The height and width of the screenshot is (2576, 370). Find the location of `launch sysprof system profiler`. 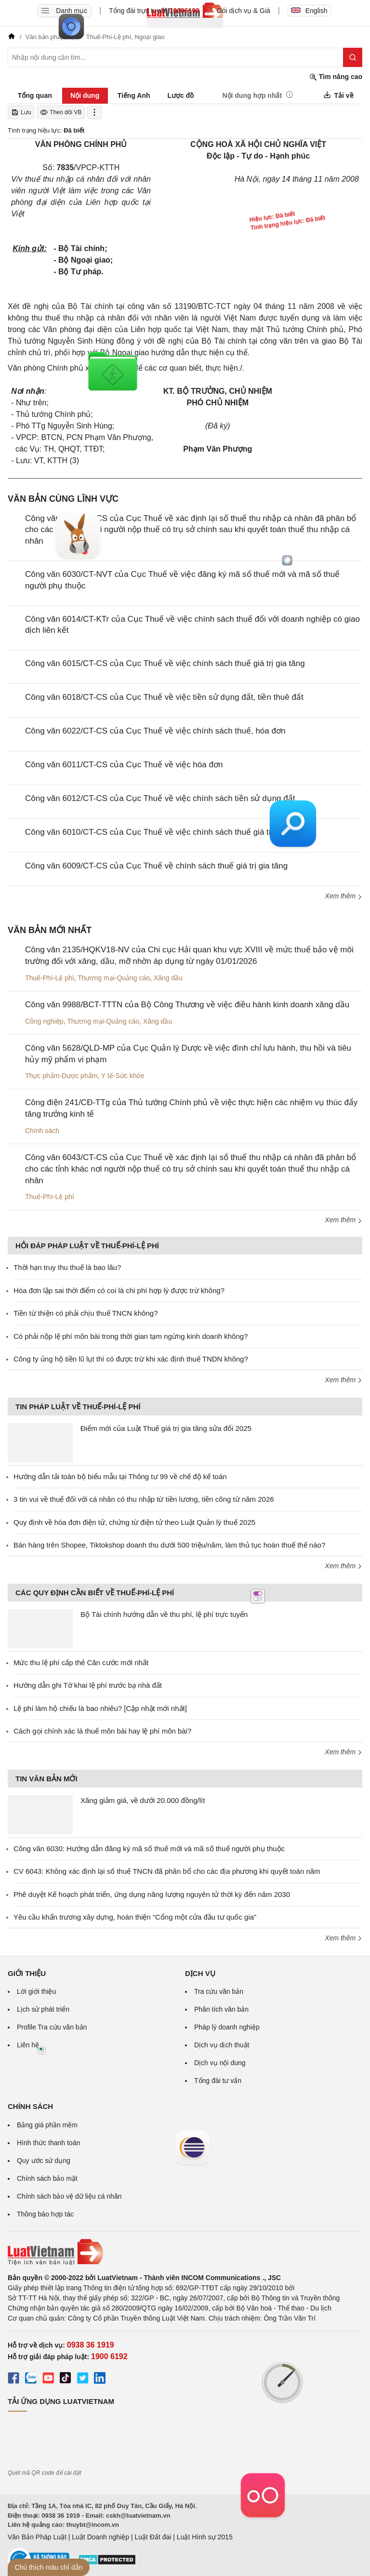

launch sysprof system profiler is located at coordinates (282, 2382).